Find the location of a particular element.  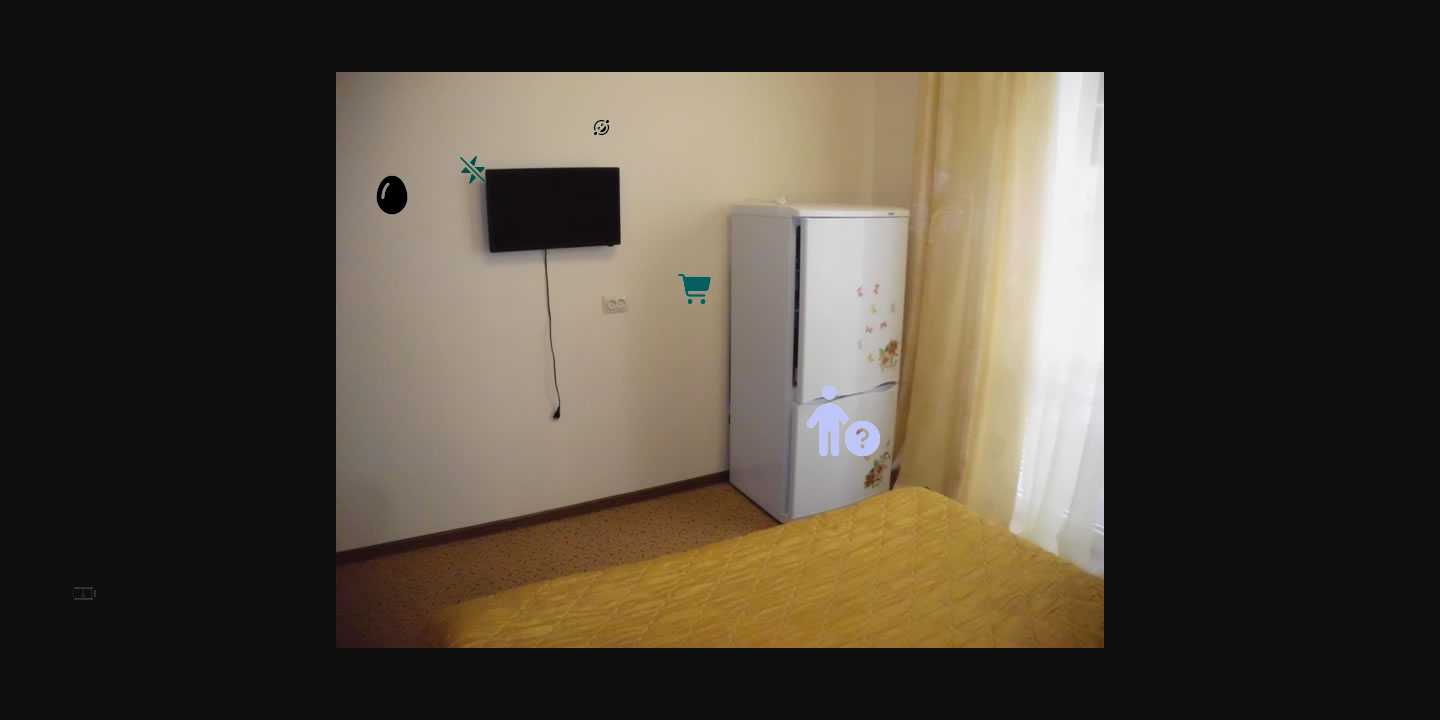

view your shopping cart is located at coordinates (696, 289).